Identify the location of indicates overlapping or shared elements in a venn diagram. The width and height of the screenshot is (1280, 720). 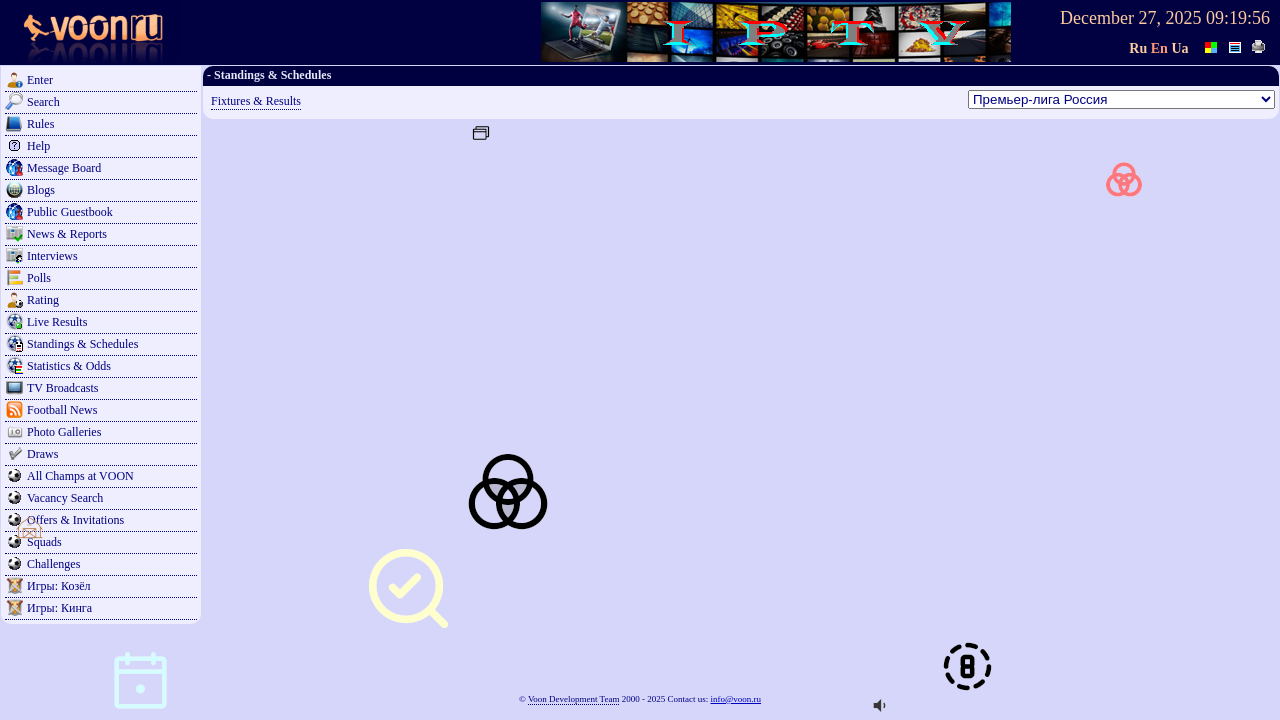
(508, 493).